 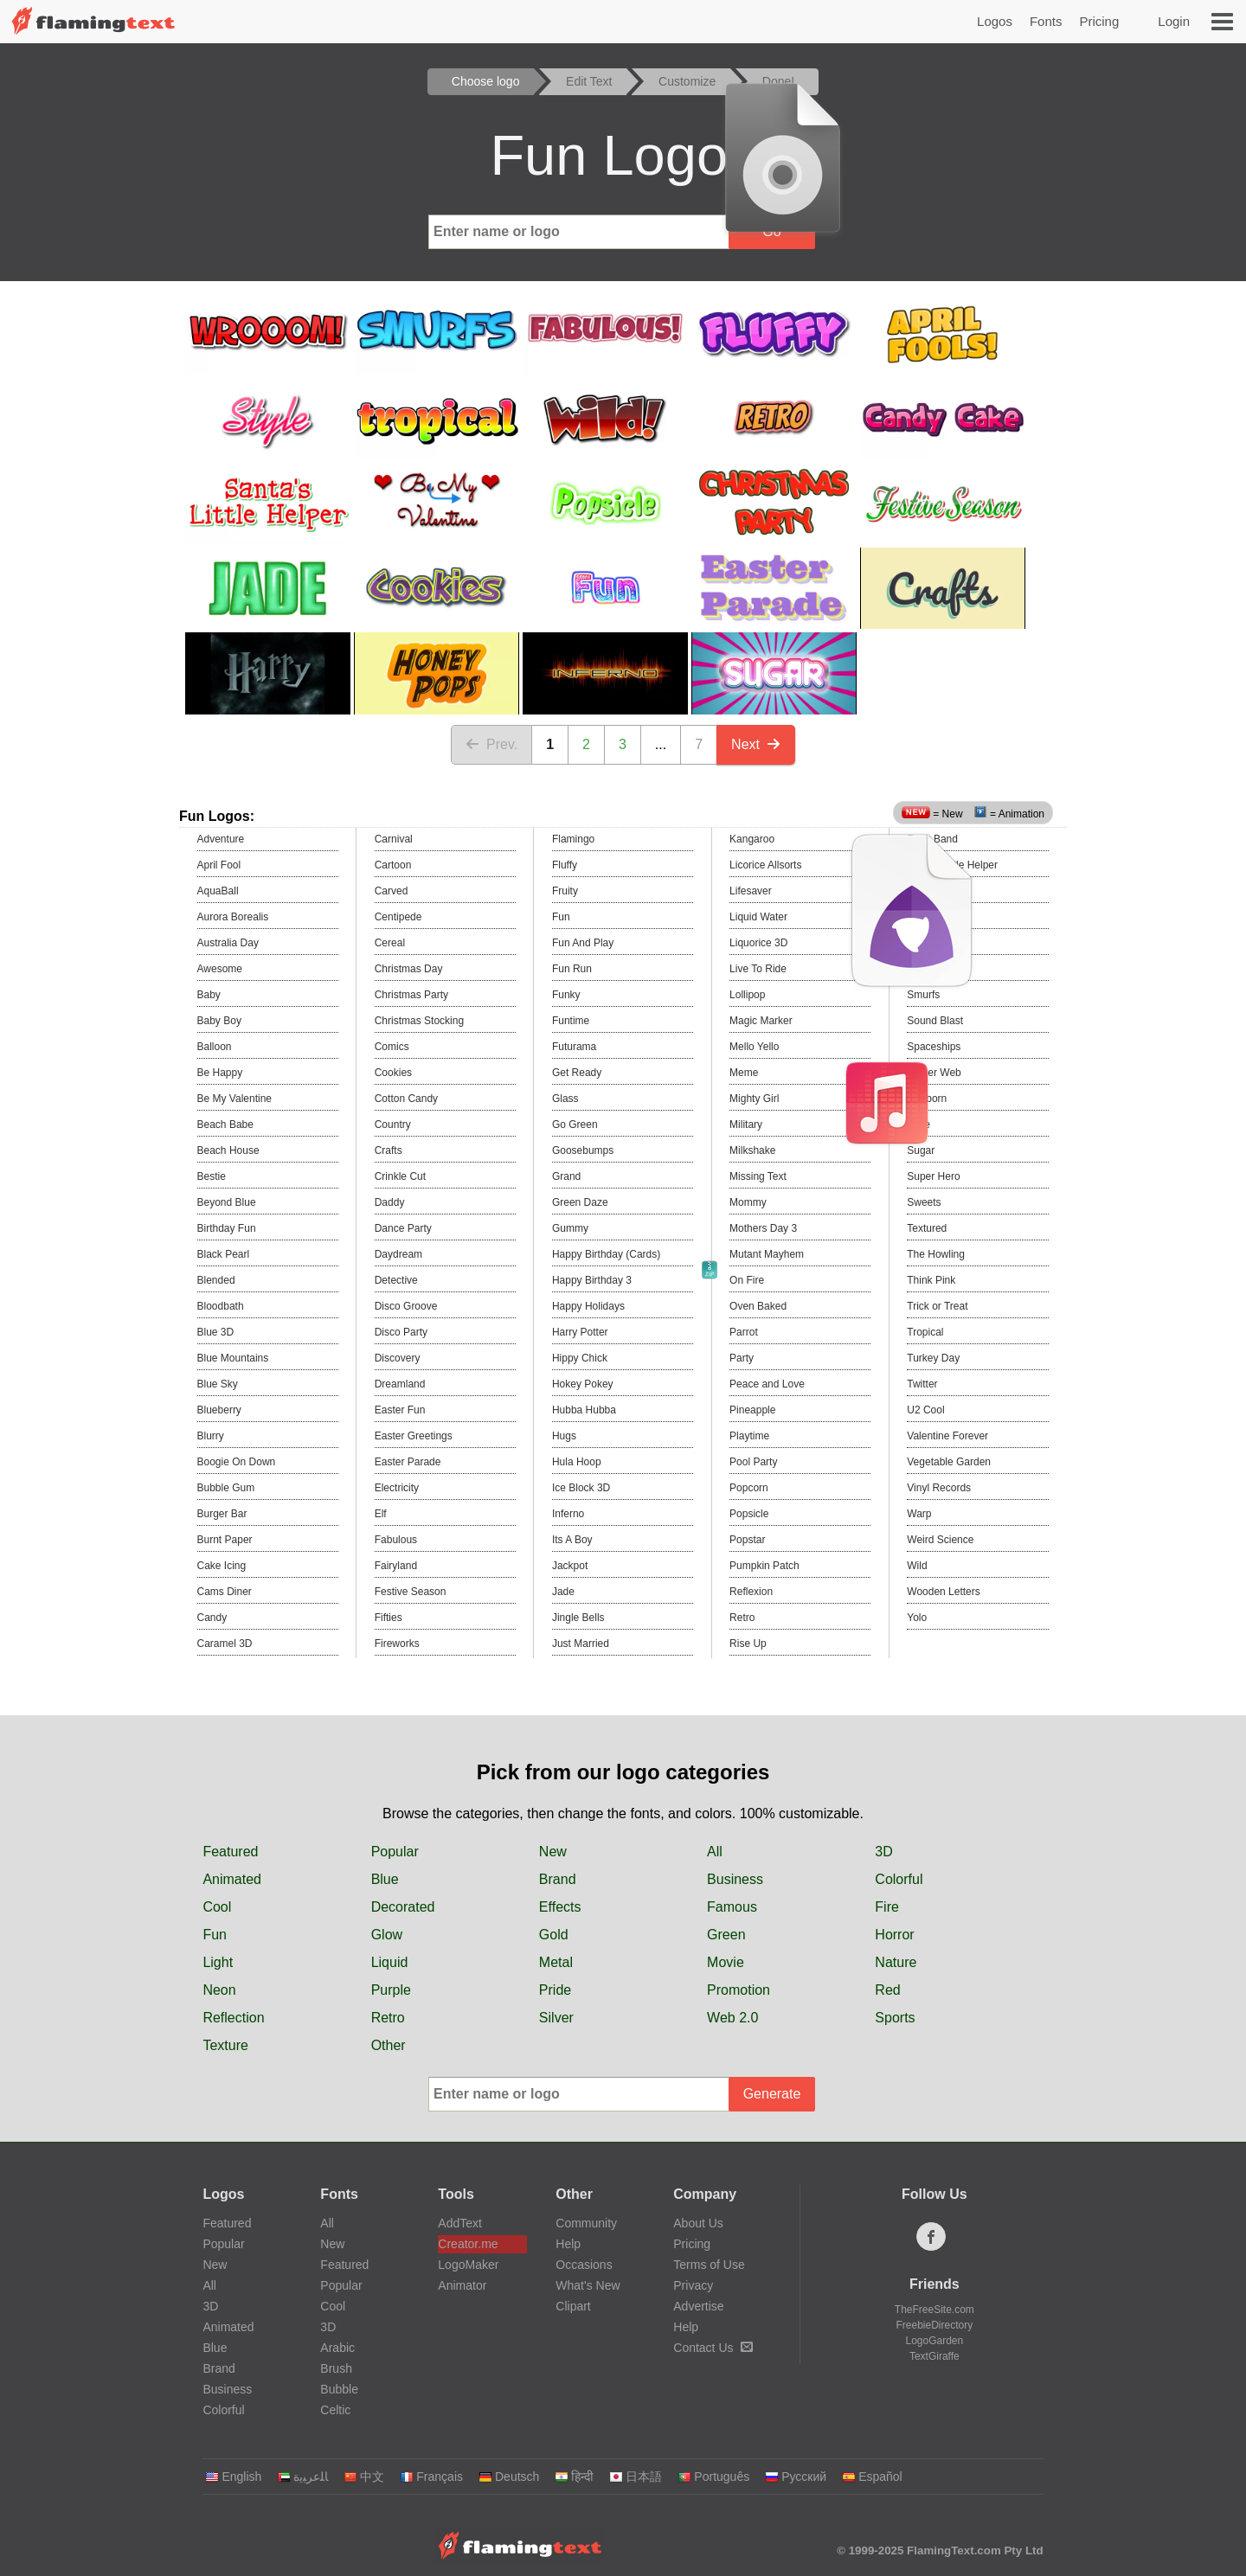 What do you see at coordinates (911, 910) in the screenshot?
I see `meson build system configuration file` at bounding box center [911, 910].